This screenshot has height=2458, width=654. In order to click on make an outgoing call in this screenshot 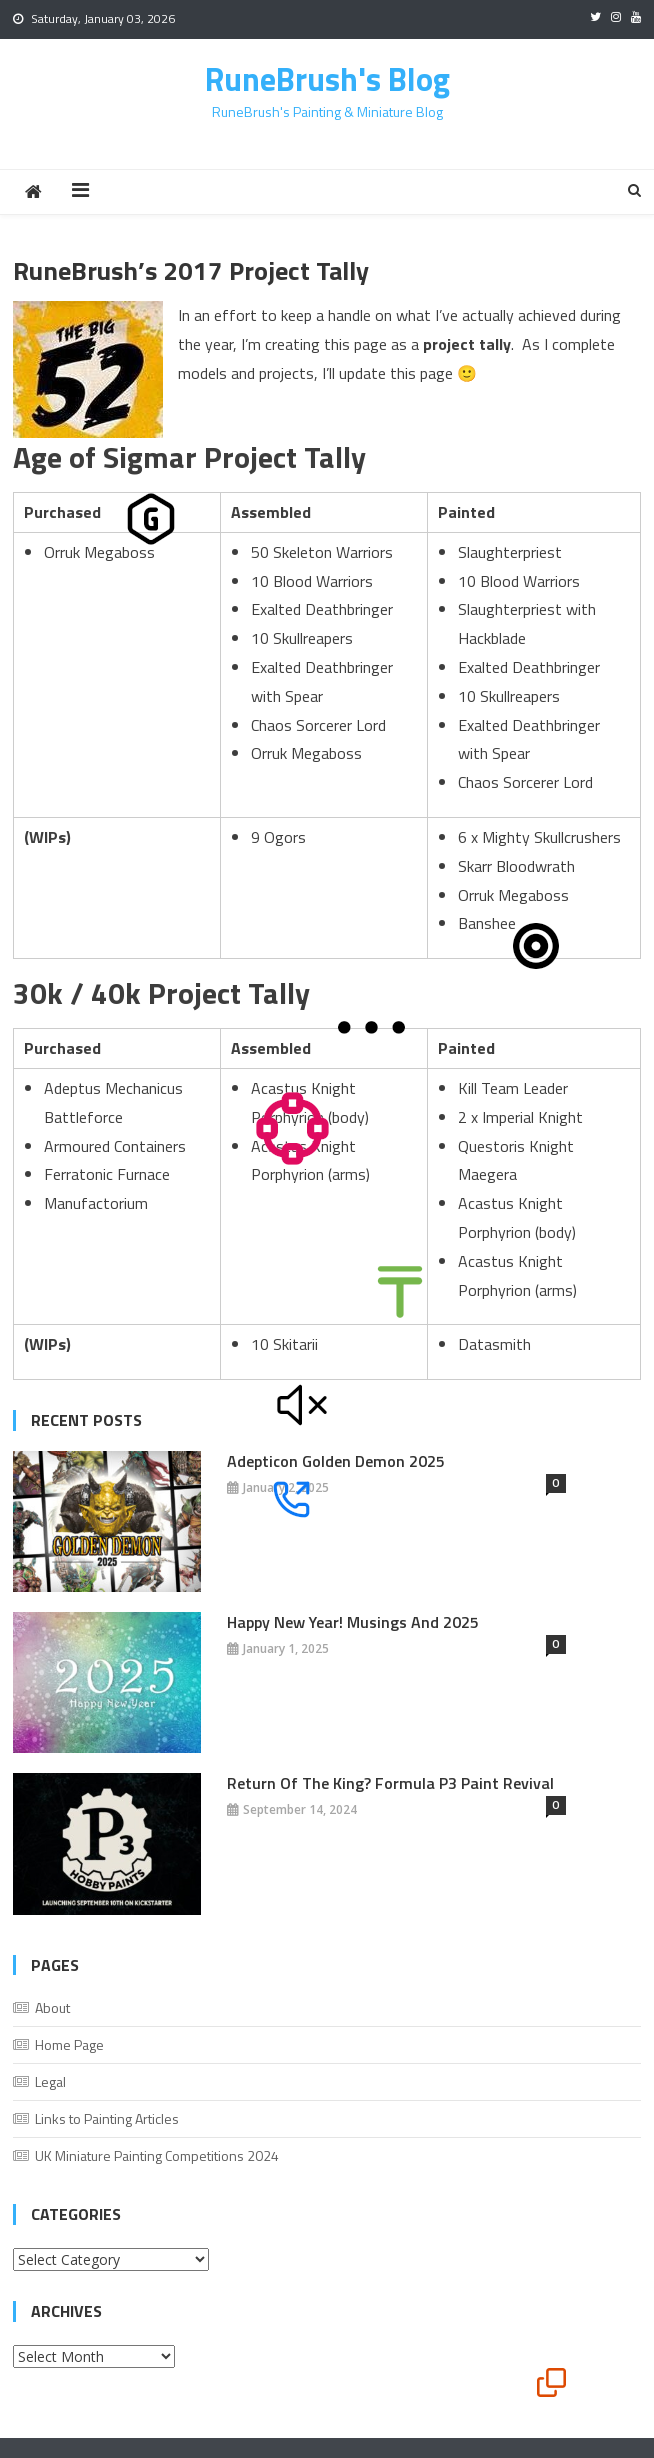, I will do `click(291, 1499)`.